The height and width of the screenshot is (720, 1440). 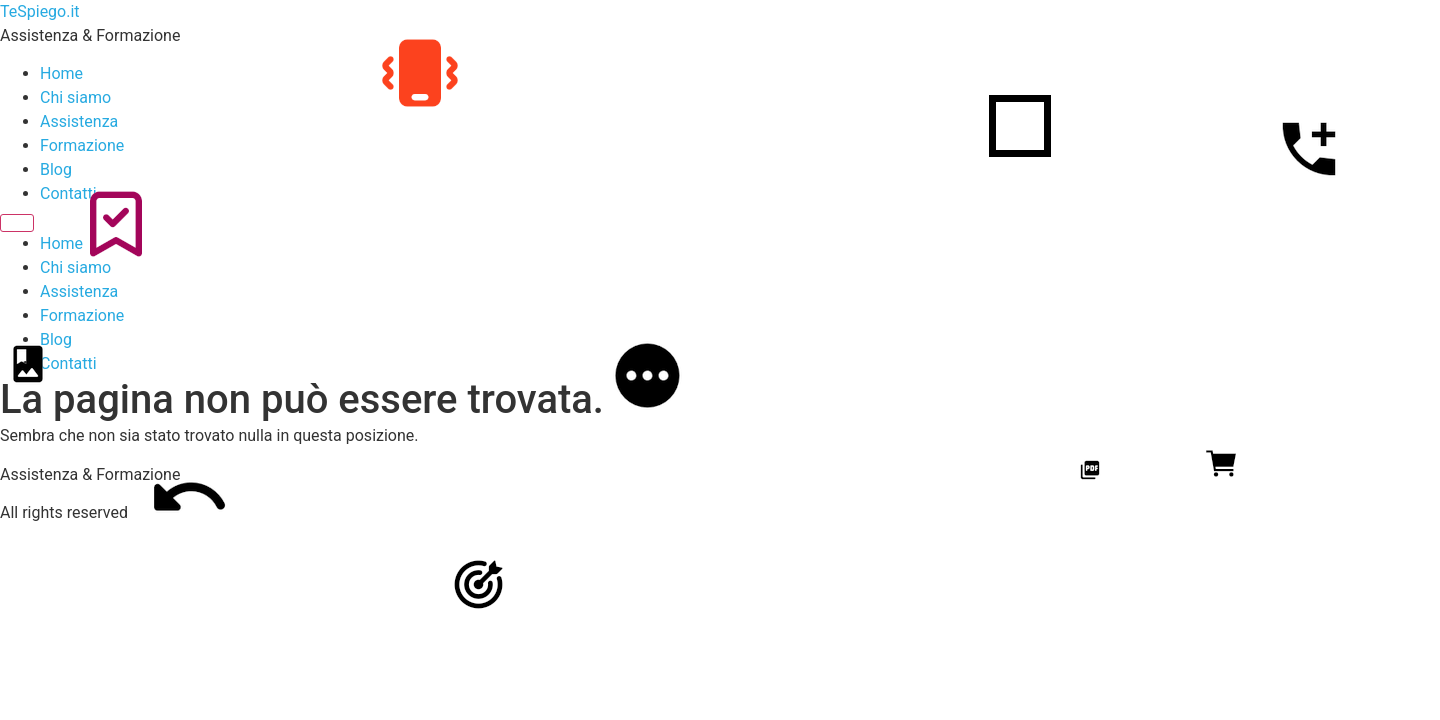 I want to click on select a square crop ratio for an image, so click(x=1020, y=126).